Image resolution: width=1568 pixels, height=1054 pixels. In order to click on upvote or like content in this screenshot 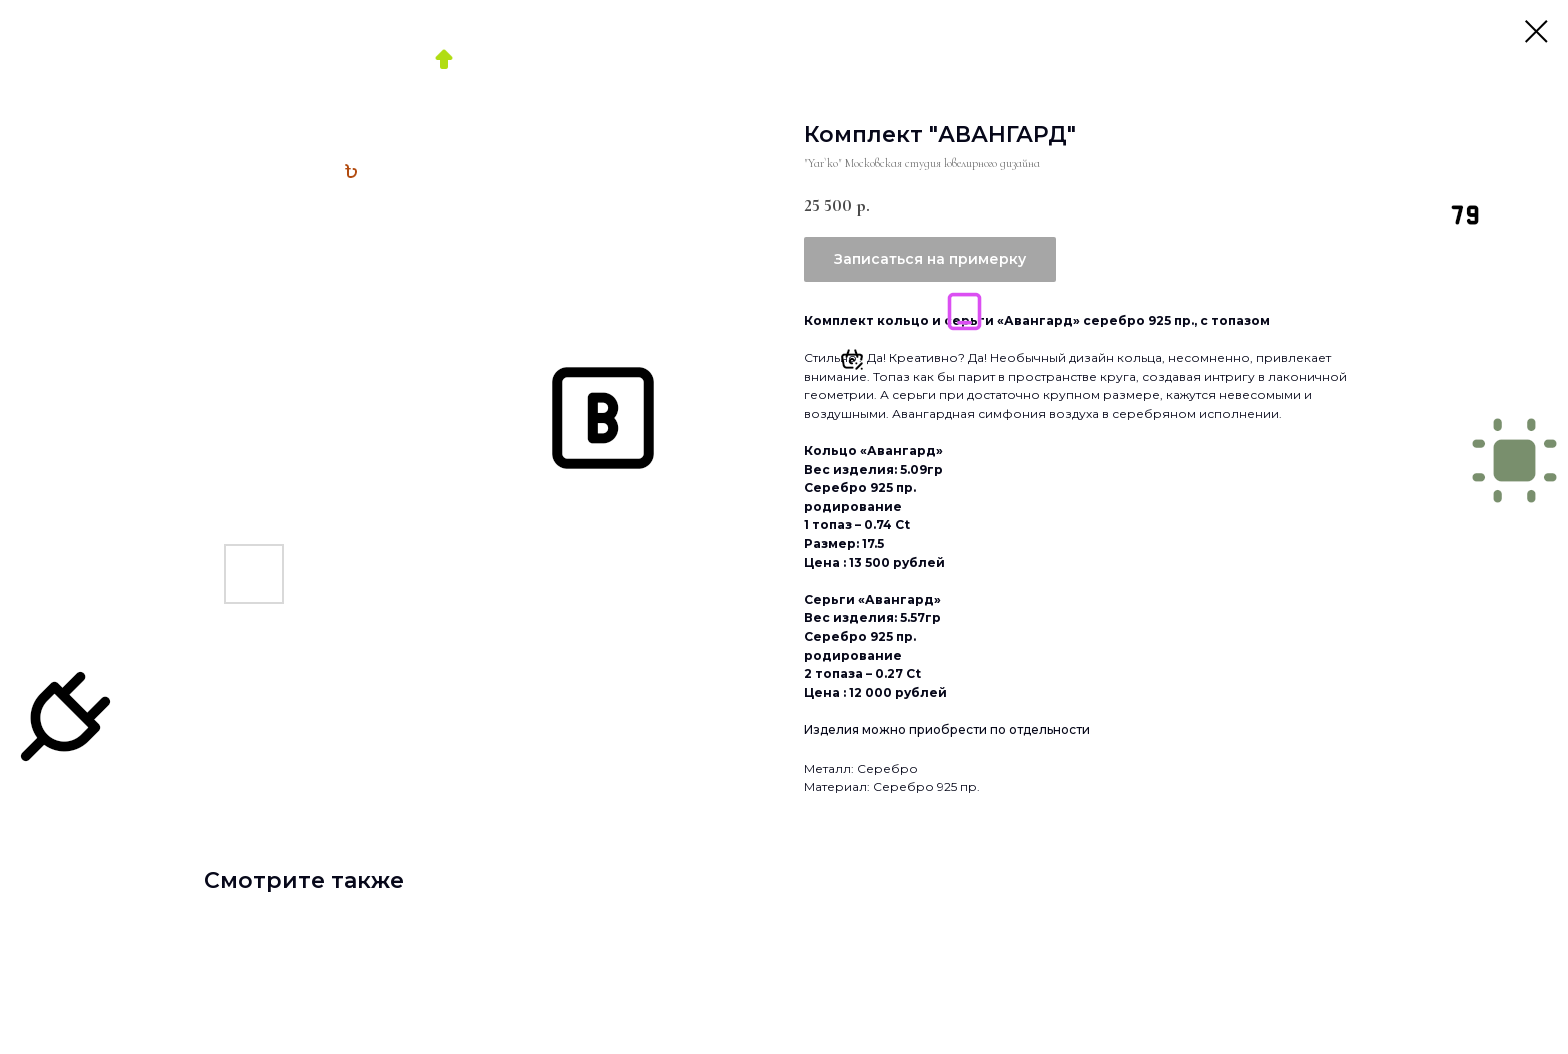, I will do `click(444, 59)`.